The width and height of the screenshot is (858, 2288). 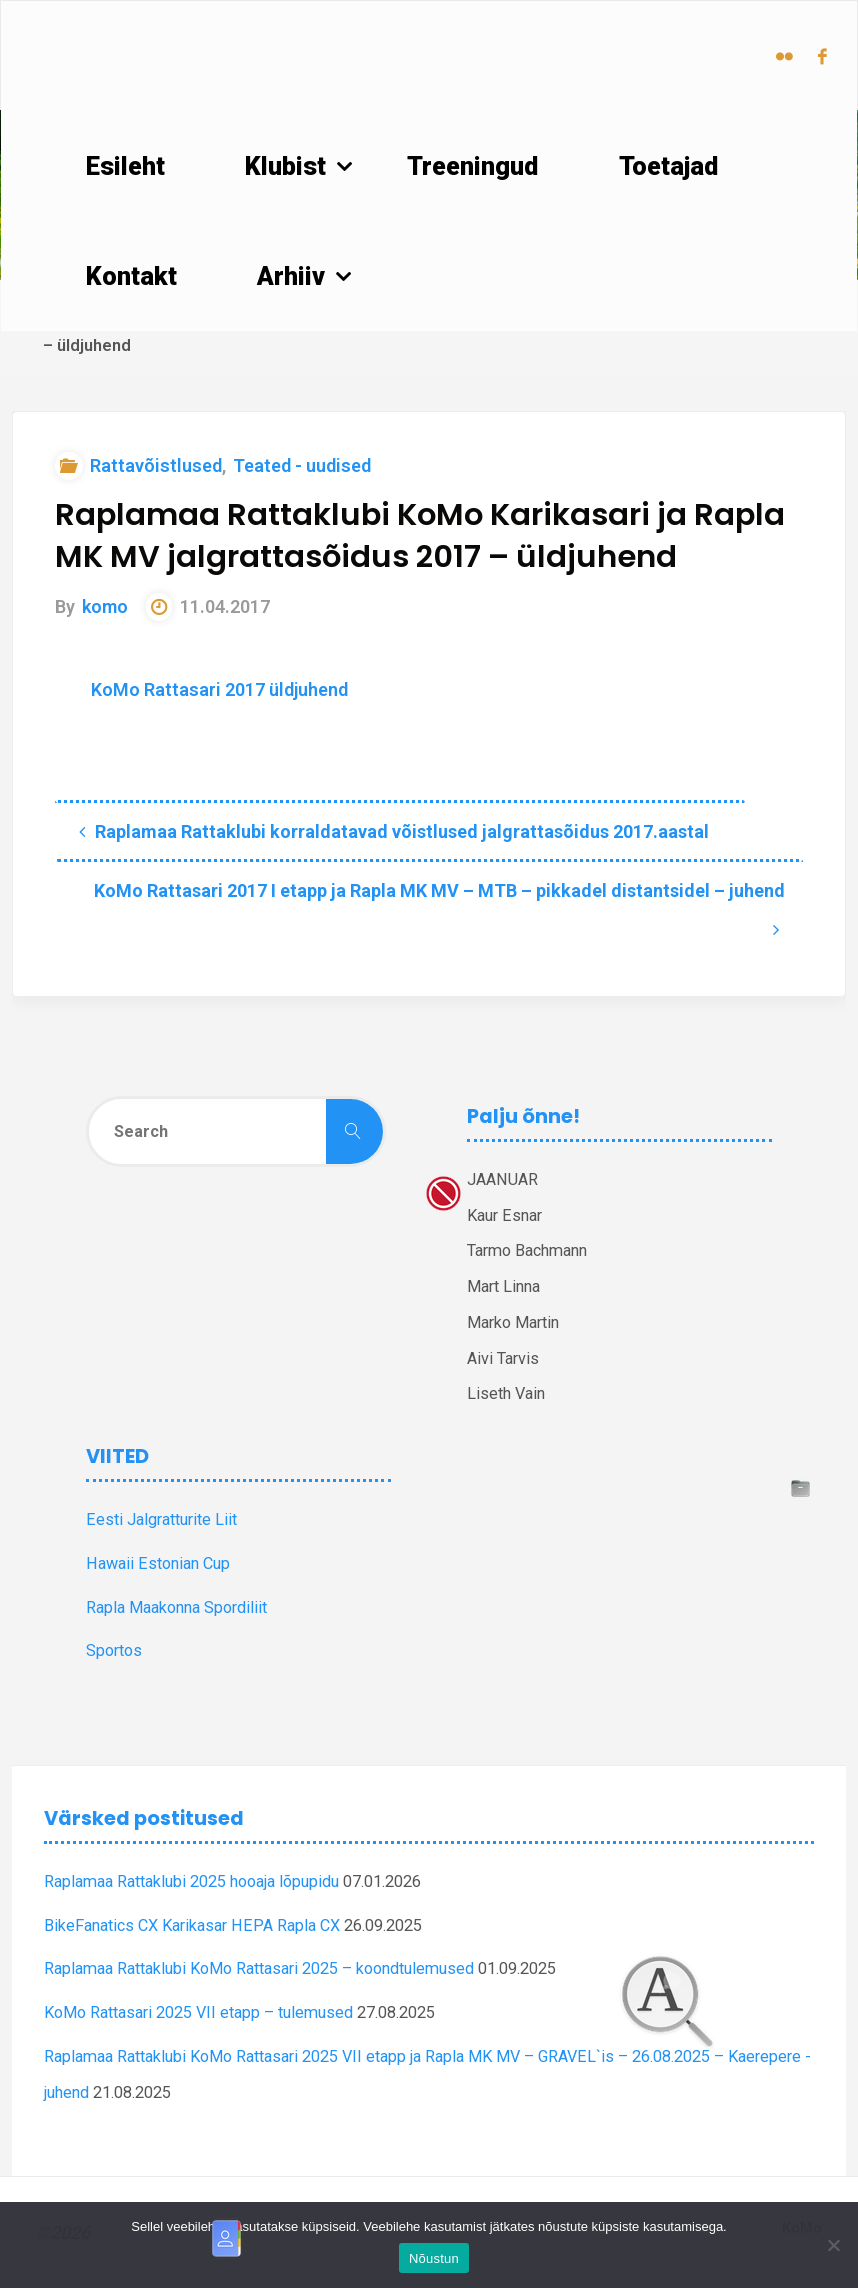 I want to click on open the file manager application, so click(x=800, y=1488).